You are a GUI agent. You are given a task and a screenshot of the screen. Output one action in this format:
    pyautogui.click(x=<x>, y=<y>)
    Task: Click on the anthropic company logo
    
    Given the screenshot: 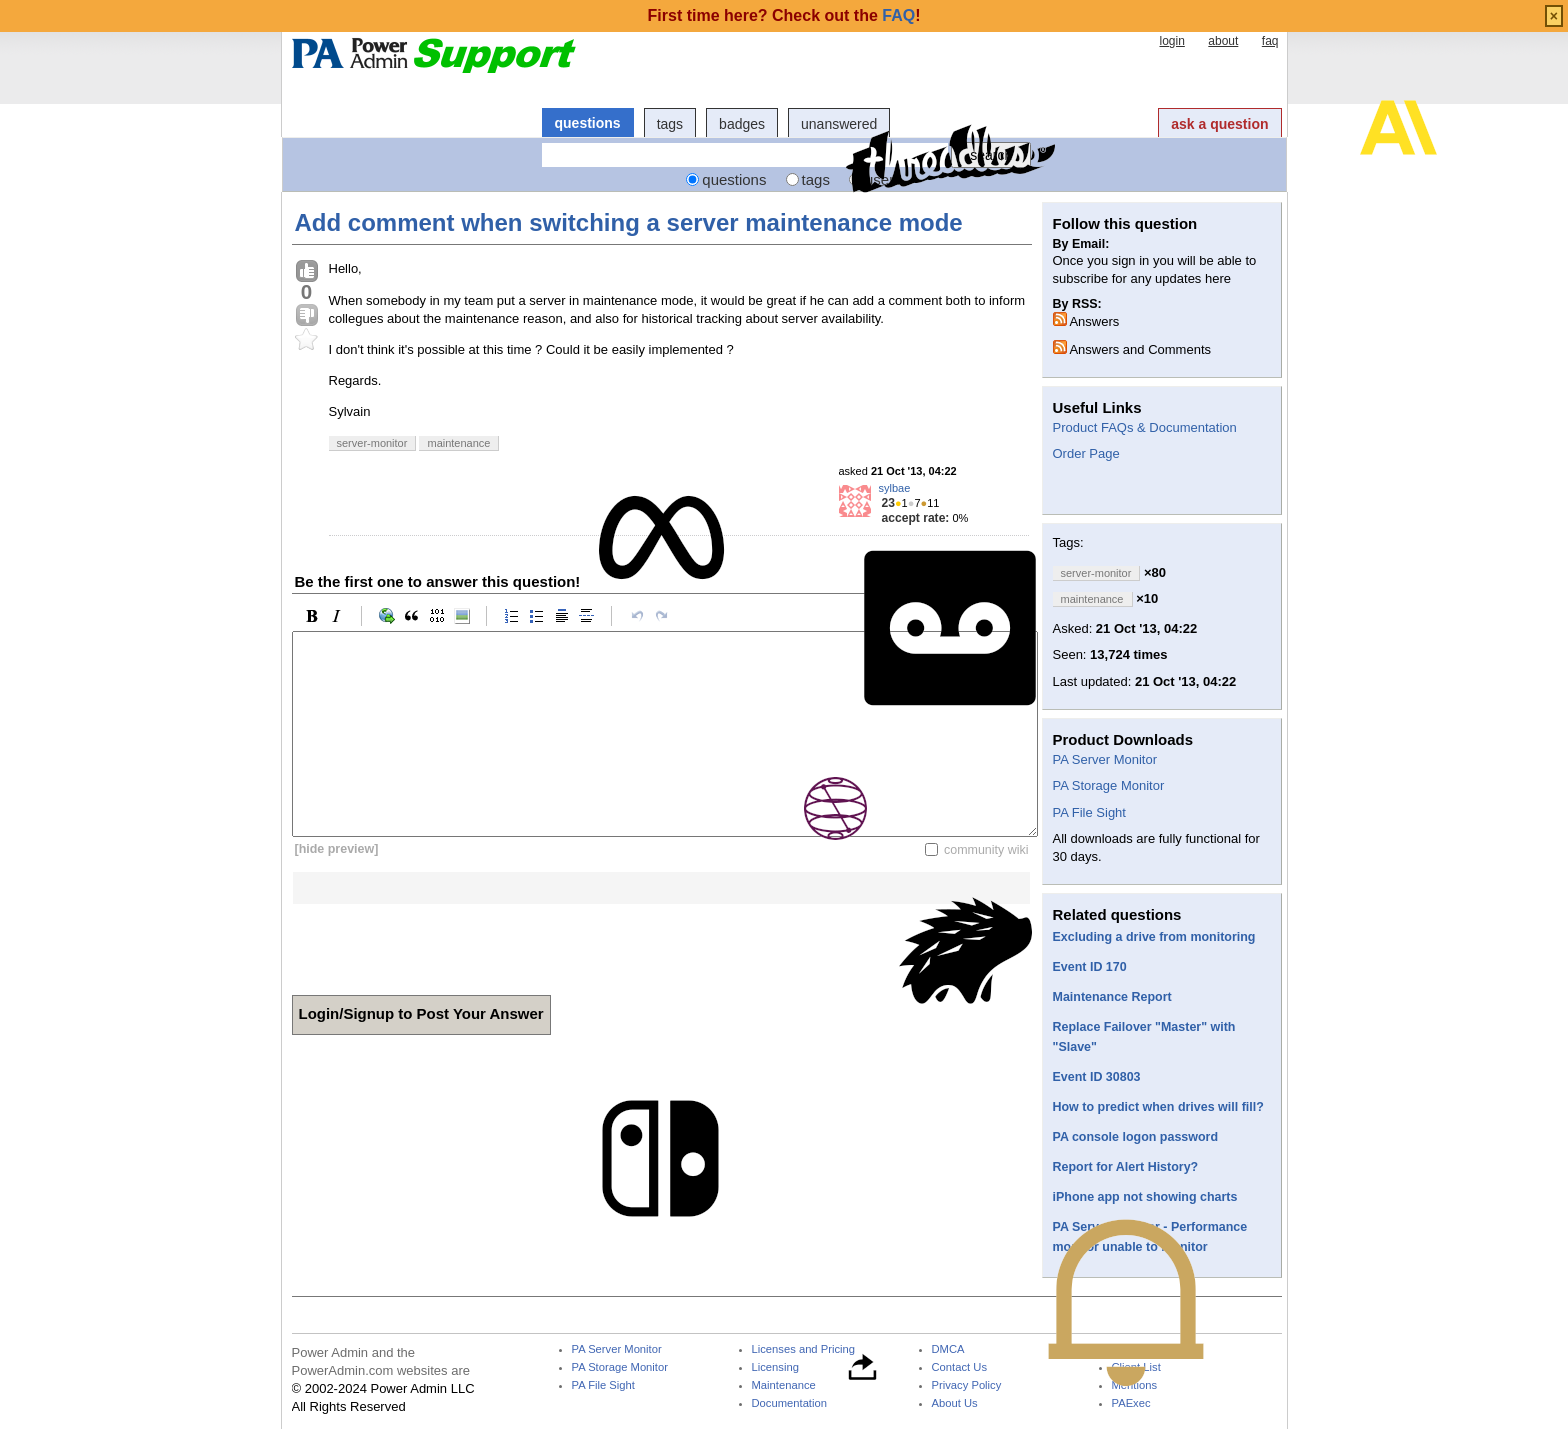 What is the action you would take?
    pyautogui.click(x=1398, y=127)
    